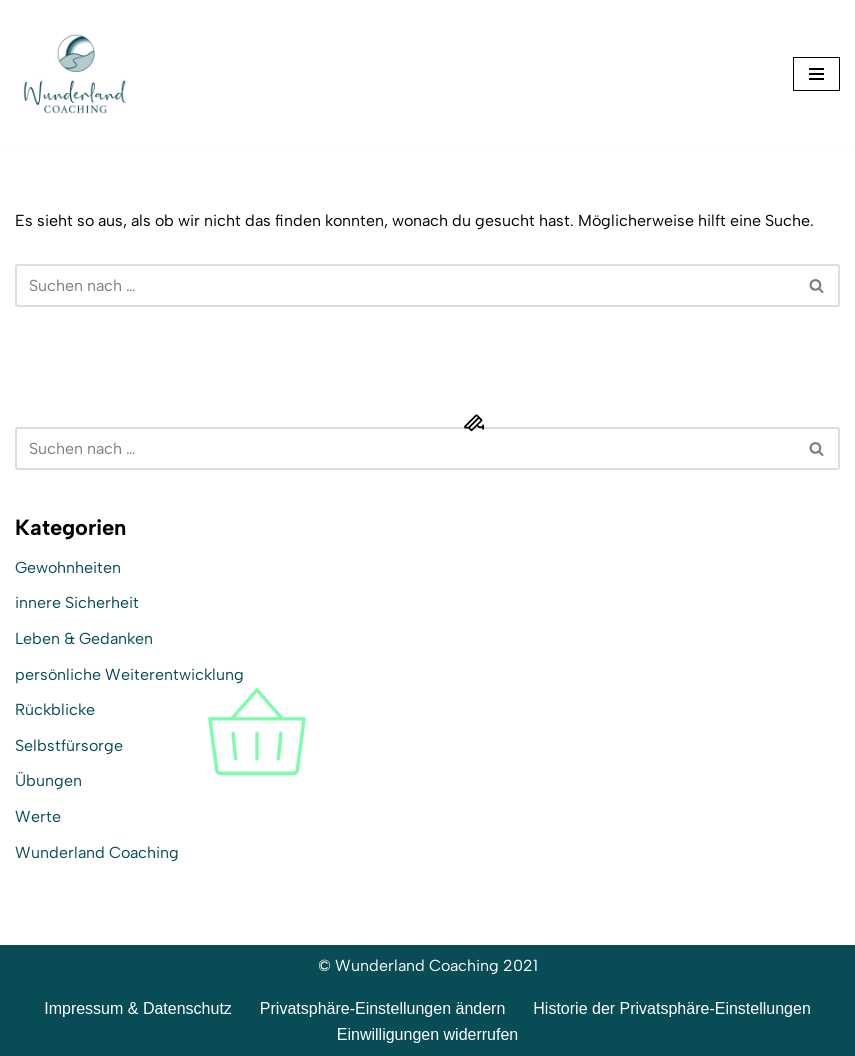 The image size is (855, 1056). I want to click on access security camera settings, so click(474, 424).